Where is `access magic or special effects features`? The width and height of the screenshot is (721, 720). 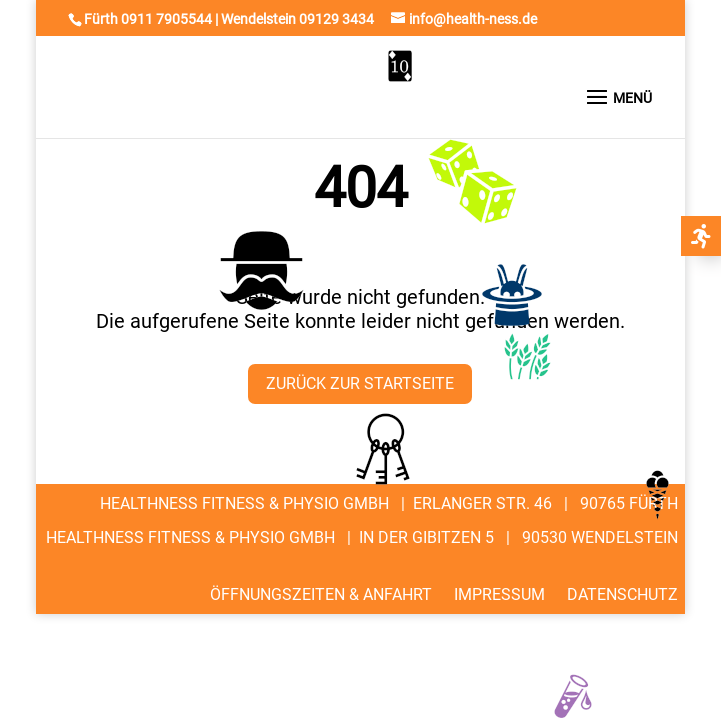 access magic or special effects features is located at coordinates (512, 295).